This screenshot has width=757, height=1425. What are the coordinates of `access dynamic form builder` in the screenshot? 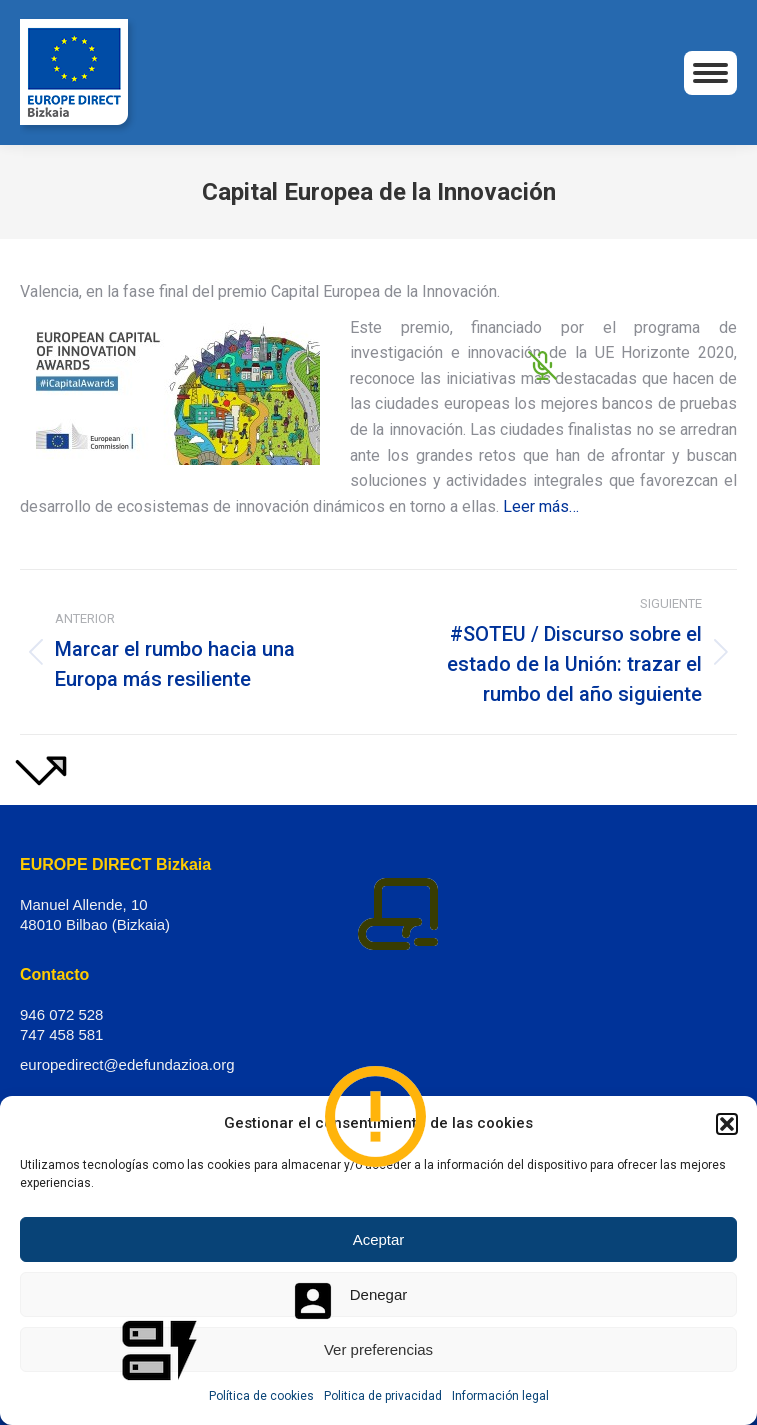 It's located at (159, 1350).